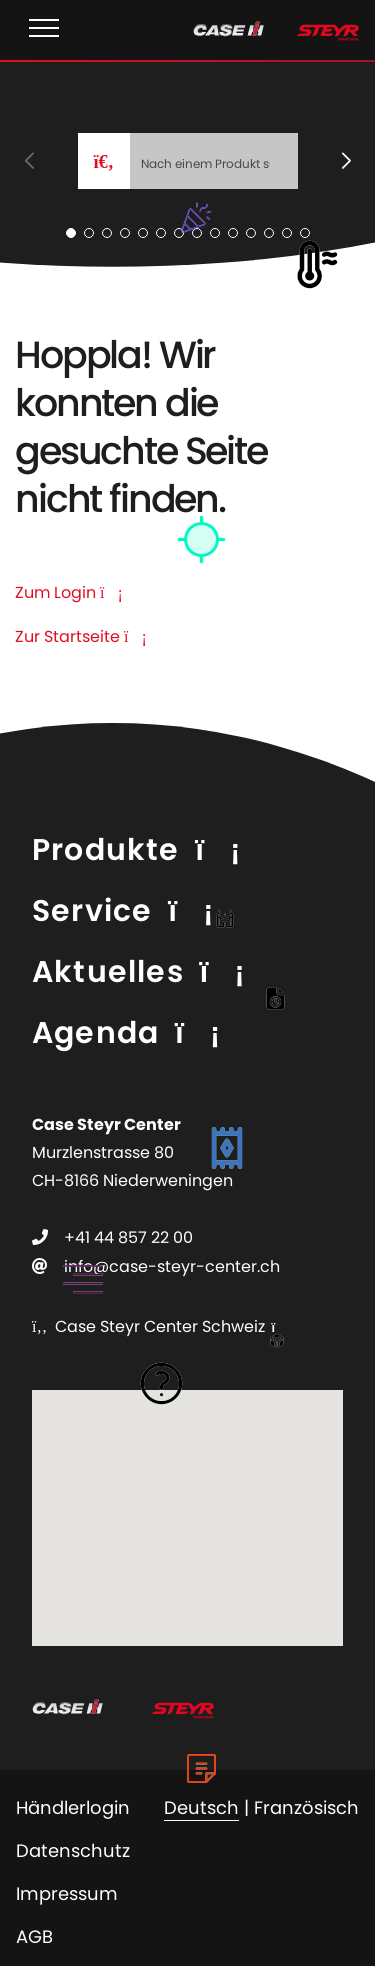  Describe the element at coordinates (201, 539) in the screenshot. I see `access current location` at that location.